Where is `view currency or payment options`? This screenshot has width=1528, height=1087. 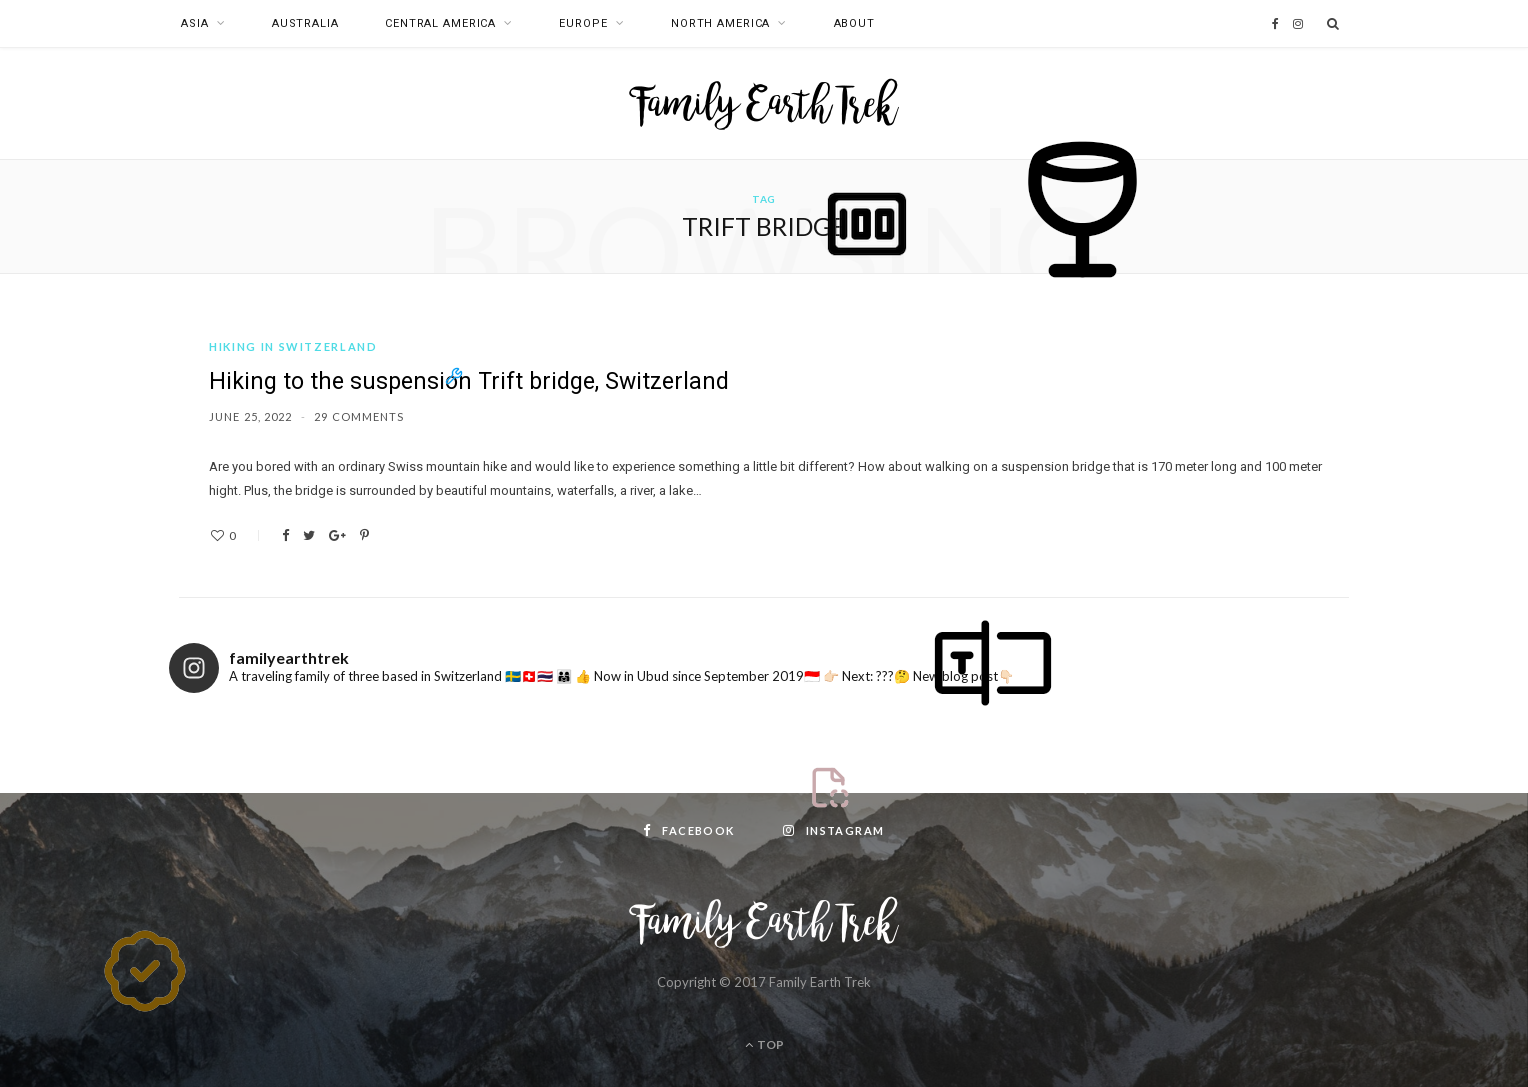
view currency or payment options is located at coordinates (867, 224).